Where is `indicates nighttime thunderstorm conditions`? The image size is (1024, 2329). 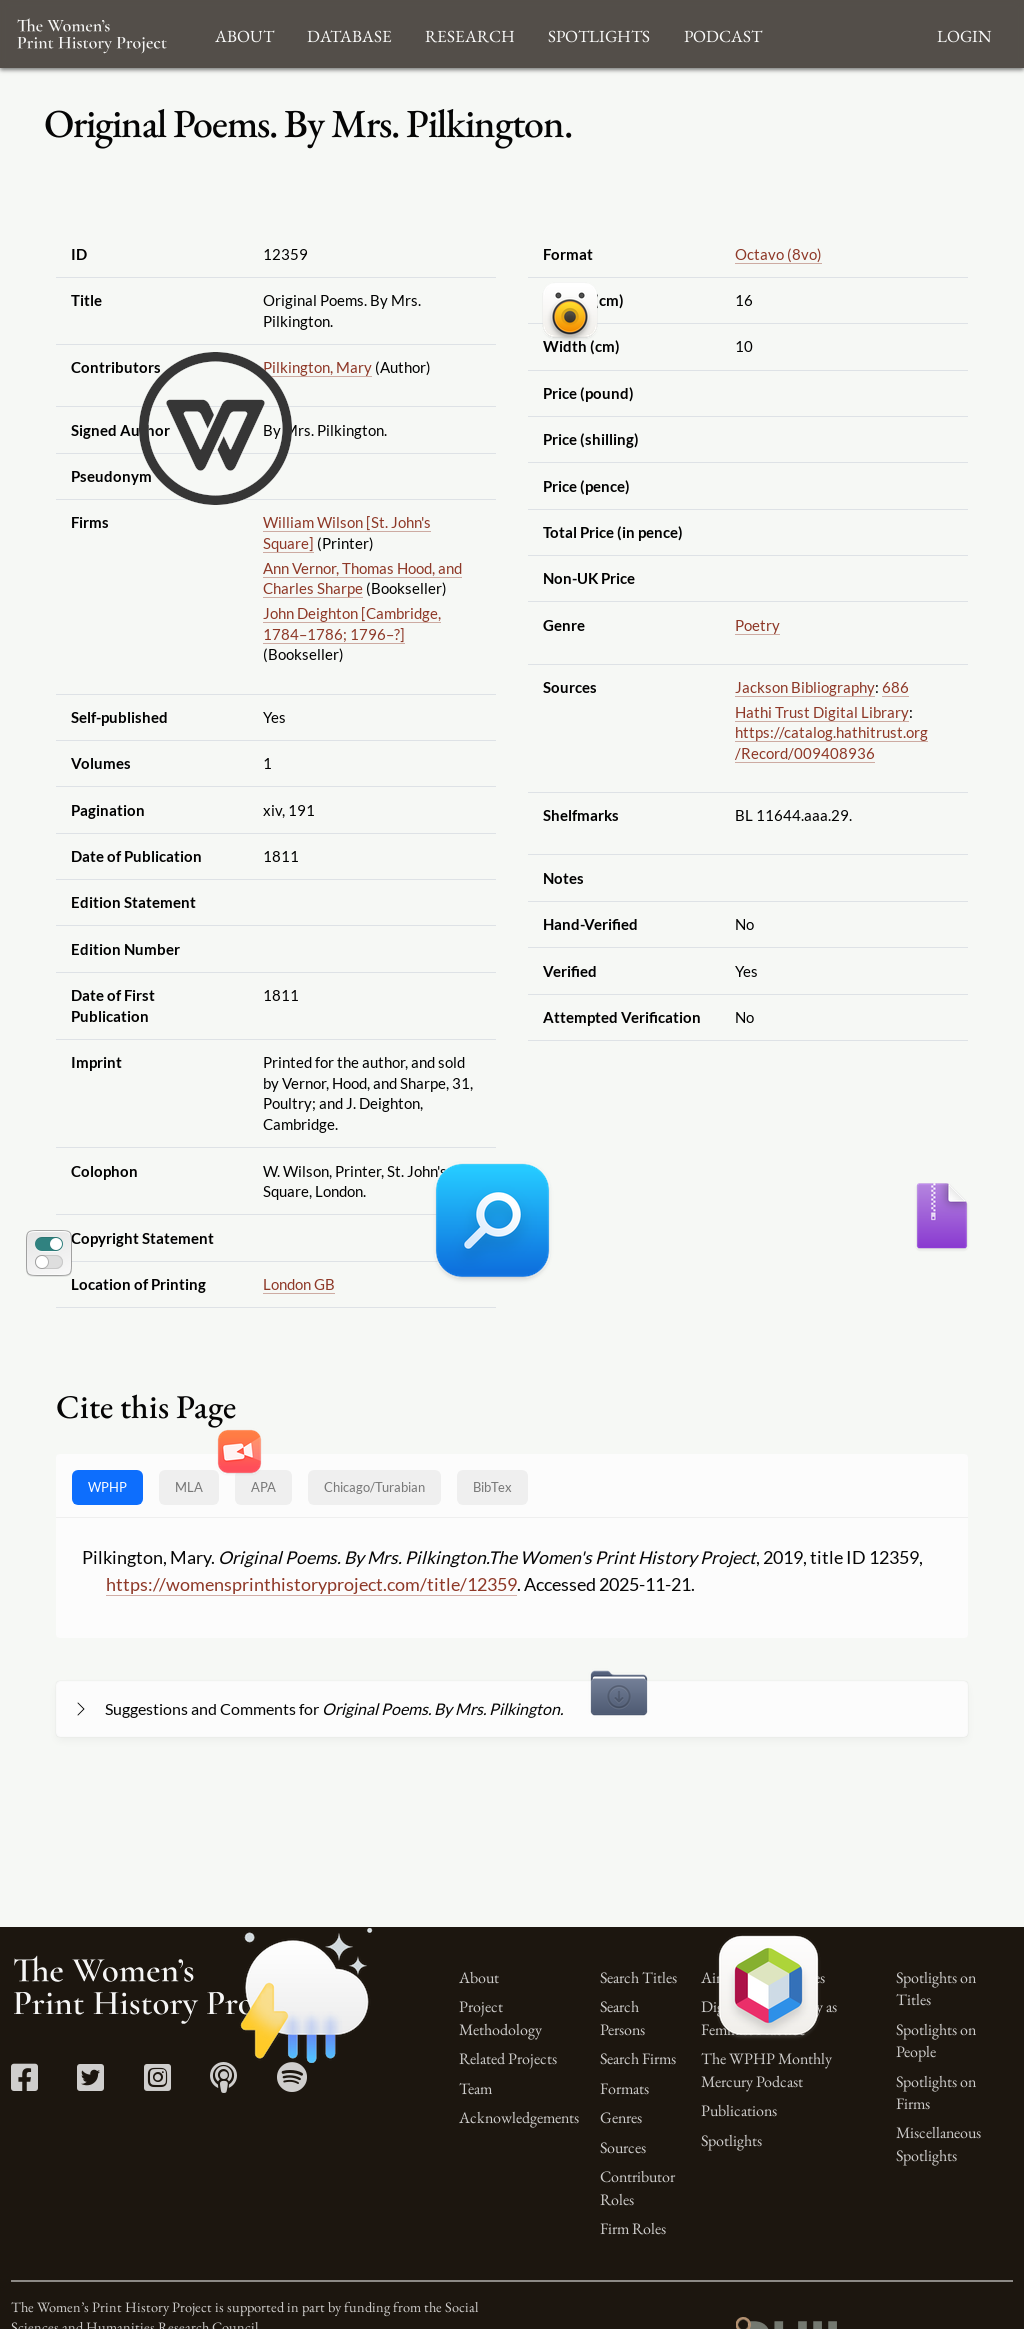 indicates nighttime thunderstorm conditions is located at coordinates (306, 1995).